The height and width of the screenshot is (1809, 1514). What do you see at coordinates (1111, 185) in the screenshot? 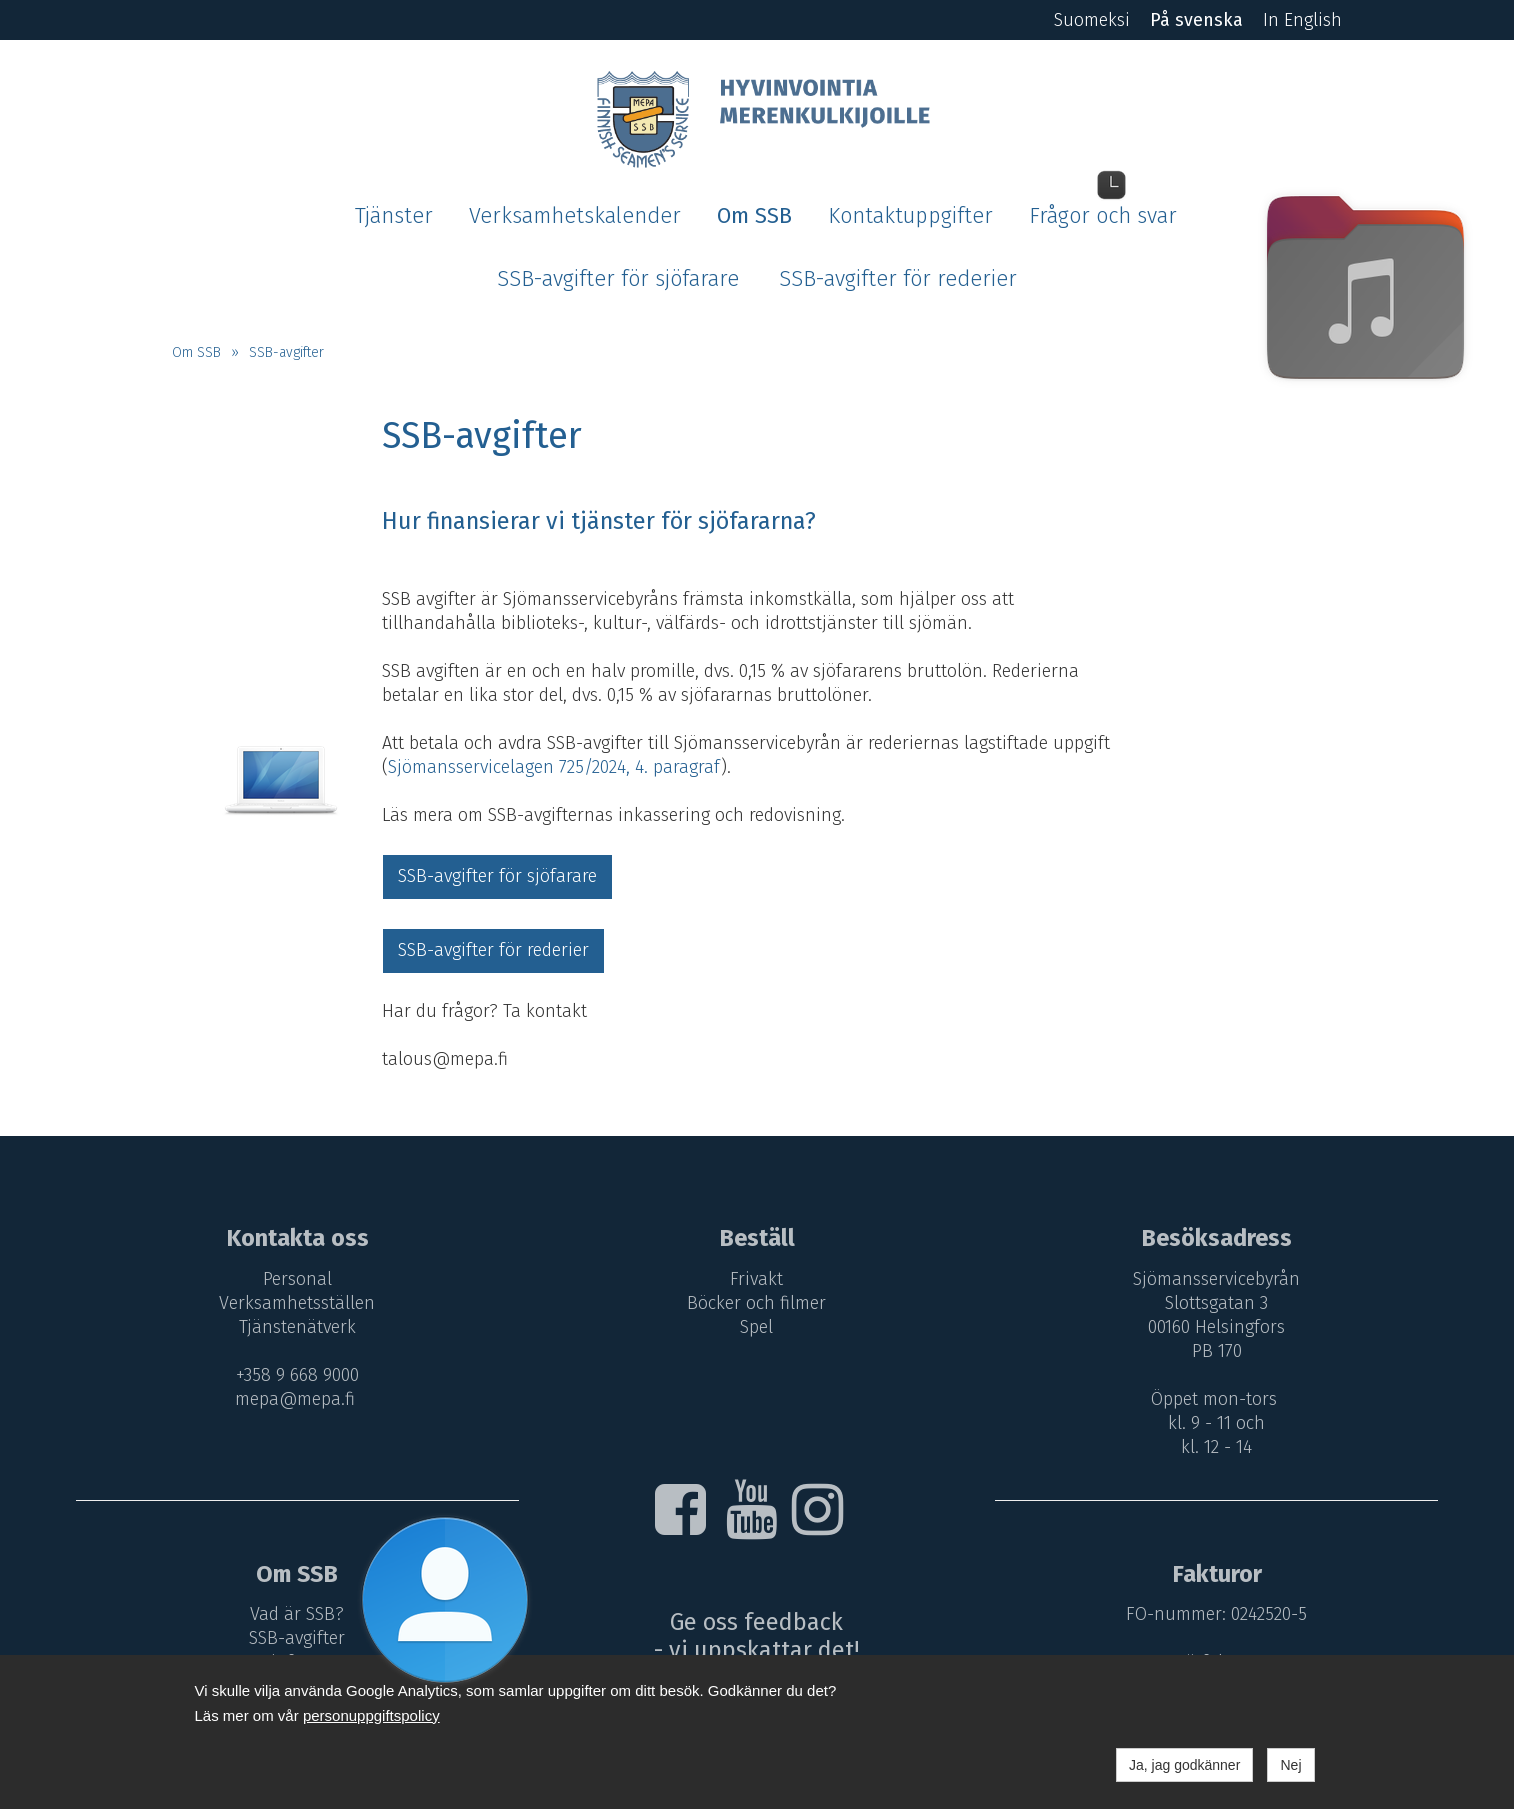
I see `open date and time settings` at bounding box center [1111, 185].